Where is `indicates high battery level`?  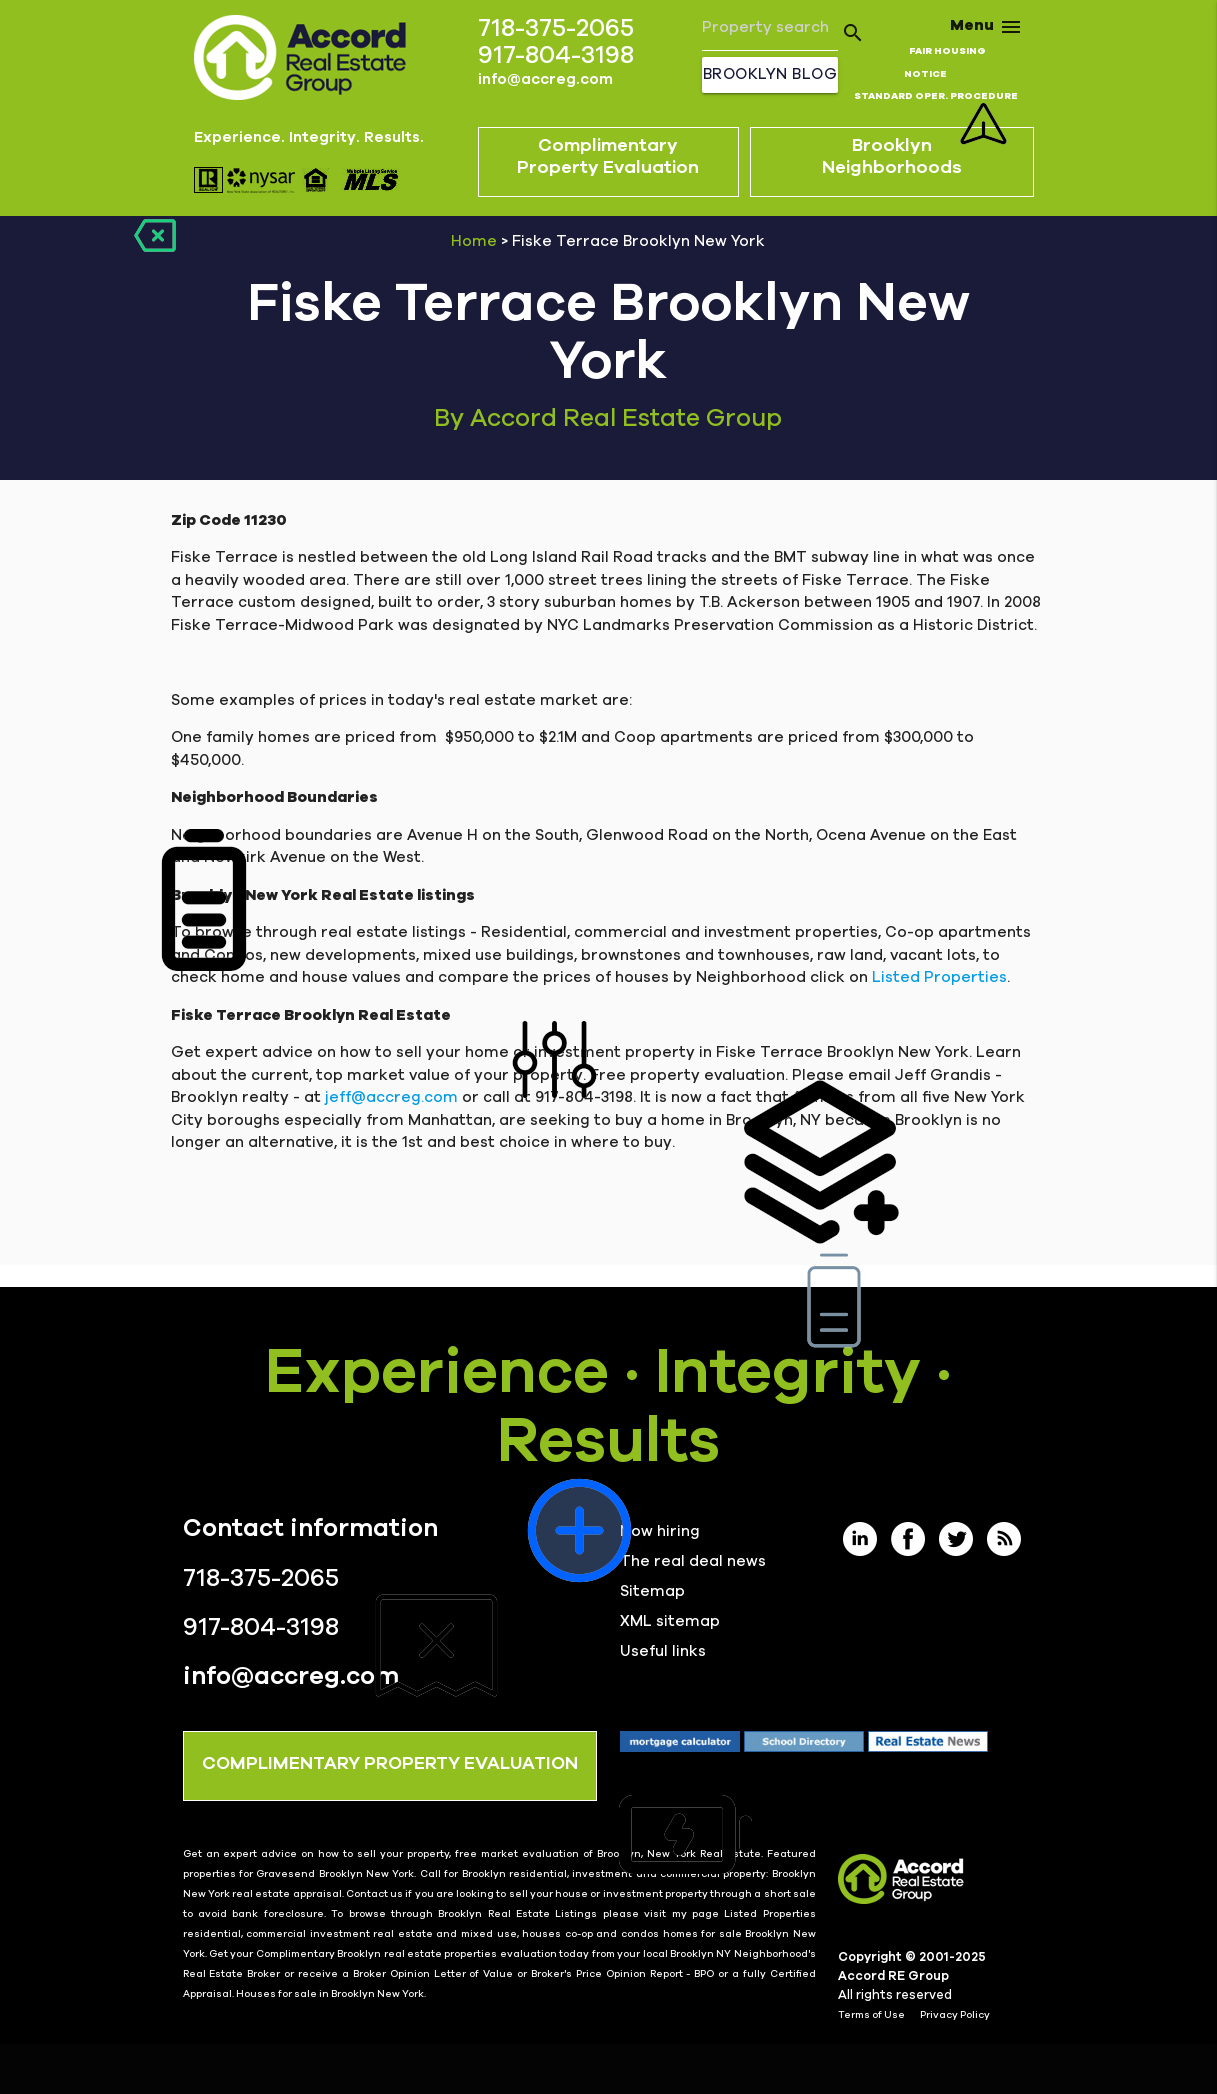 indicates high battery level is located at coordinates (204, 900).